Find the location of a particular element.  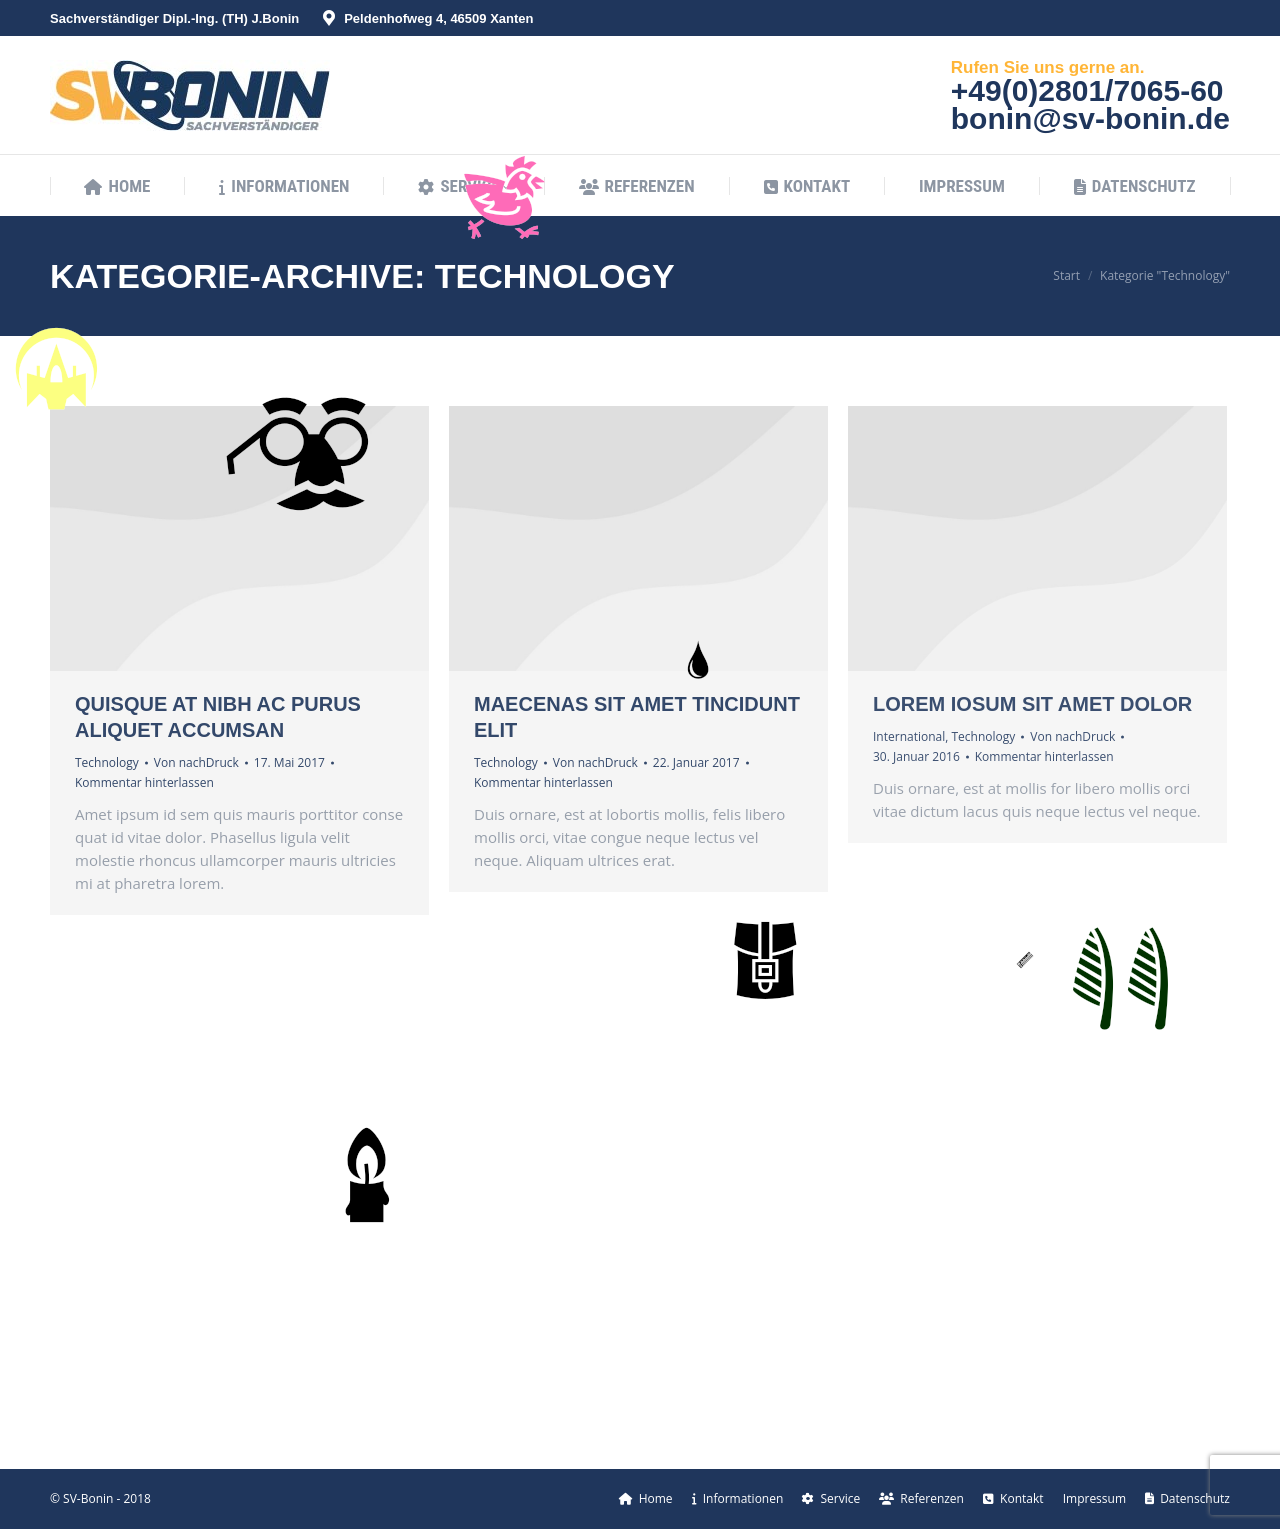

open virtual piano or keyboard instrument is located at coordinates (1025, 960).